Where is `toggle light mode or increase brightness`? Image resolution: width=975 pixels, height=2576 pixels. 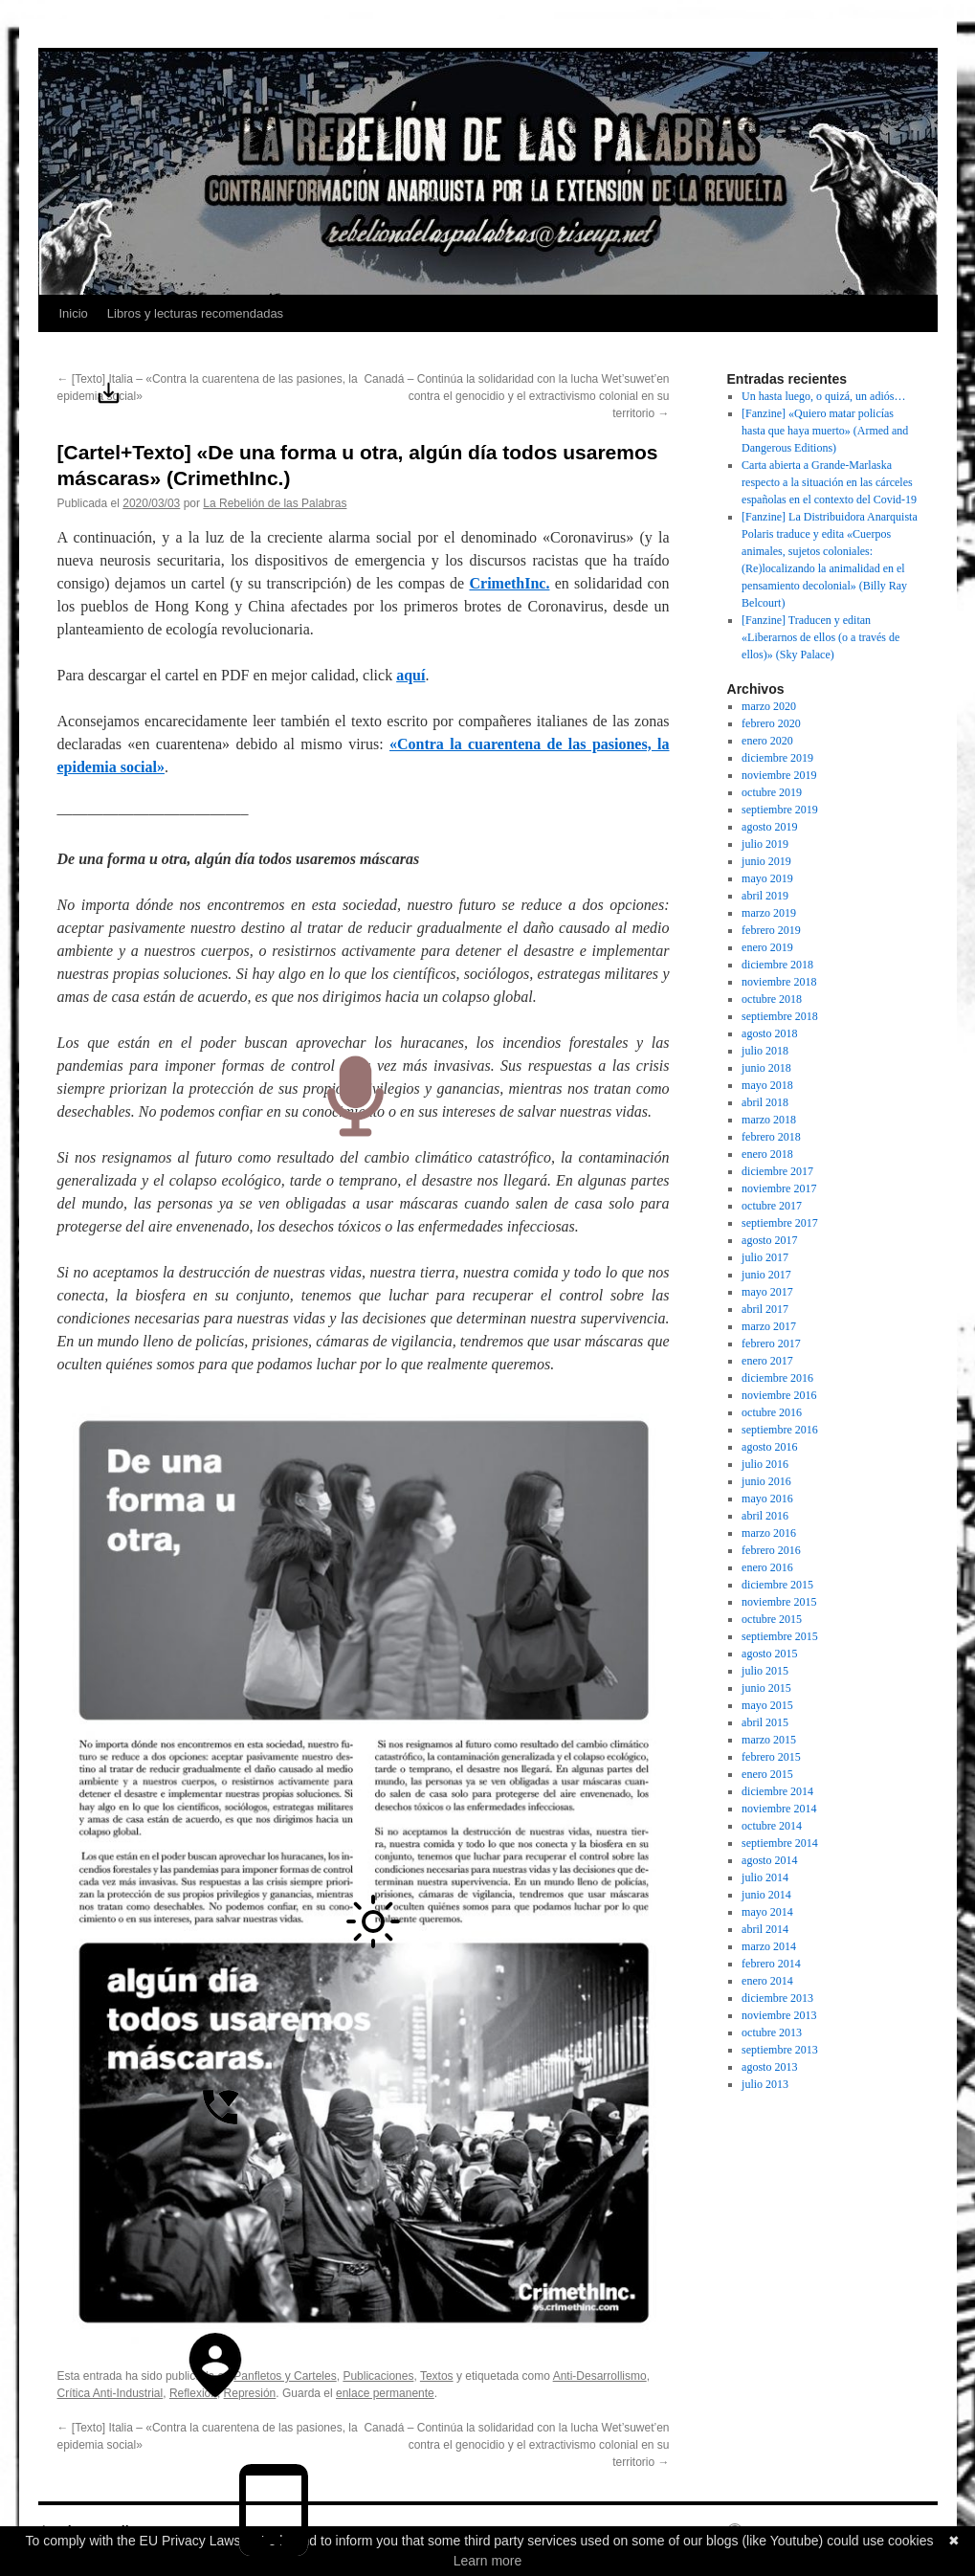 toggle light mode or increase brightness is located at coordinates (373, 1921).